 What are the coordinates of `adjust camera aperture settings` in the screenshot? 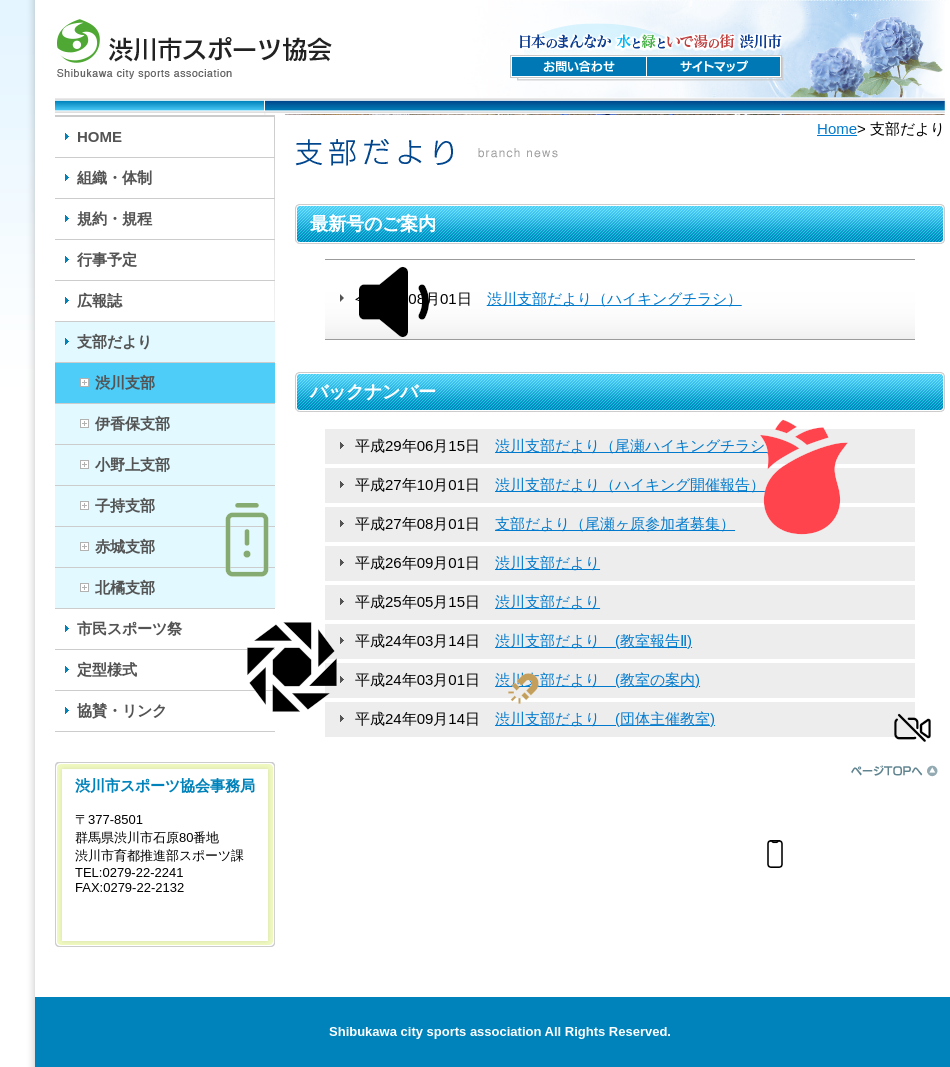 It's located at (292, 667).